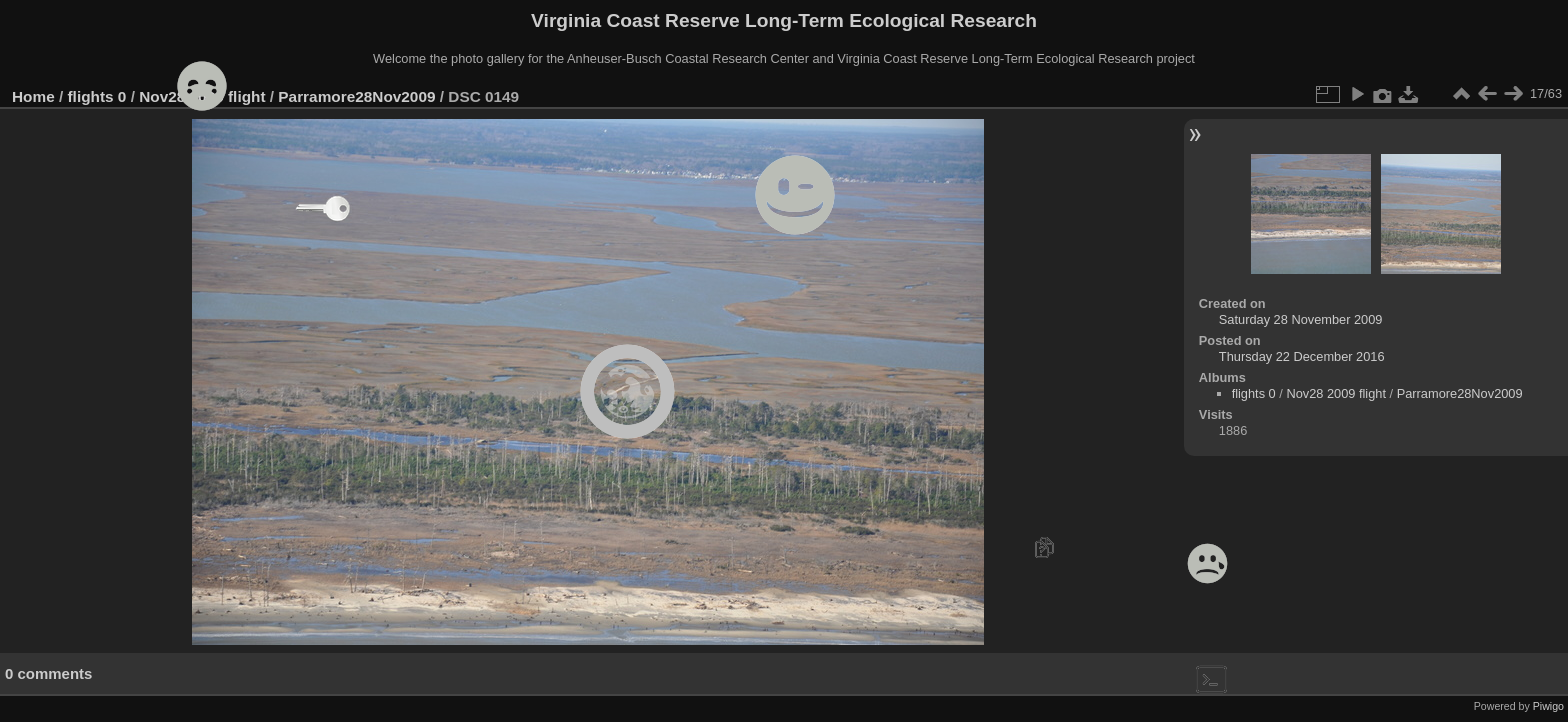  What do you see at coordinates (202, 86) in the screenshot?
I see `indicates embarrassment or awkwardness in a reaction` at bounding box center [202, 86].